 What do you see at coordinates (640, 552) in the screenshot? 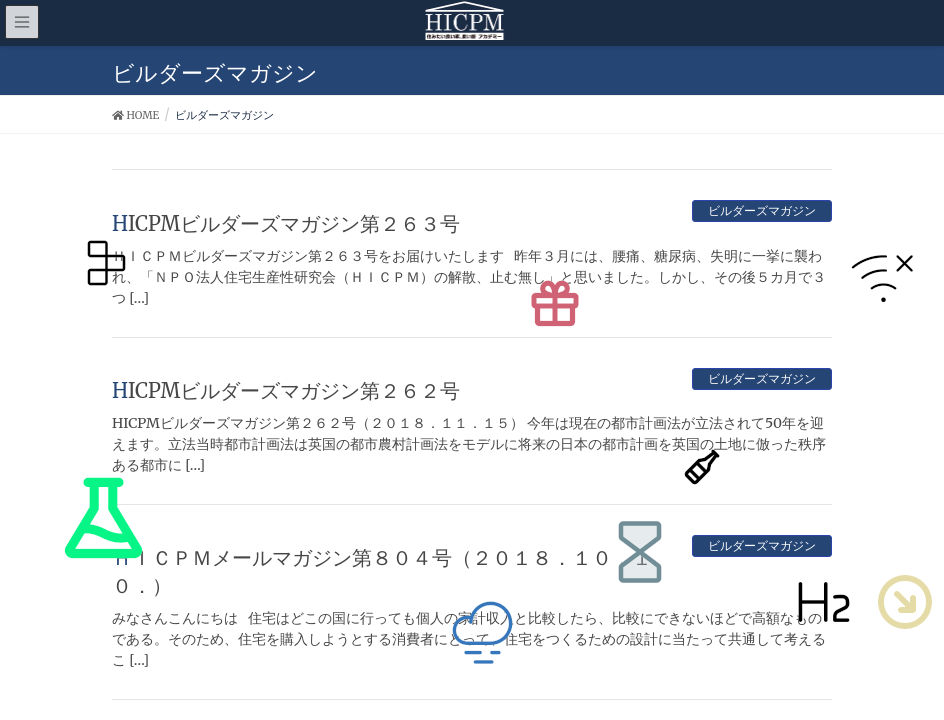
I see `indicates a loading or processing state` at bounding box center [640, 552].